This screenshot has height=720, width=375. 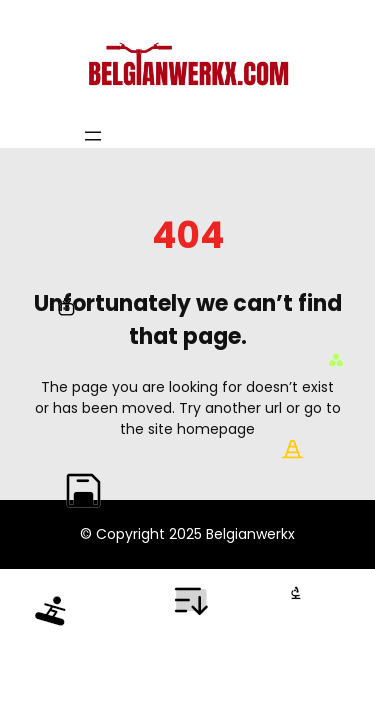 I want to click on access biotech or laboratory features, so click(x=296, y=593).